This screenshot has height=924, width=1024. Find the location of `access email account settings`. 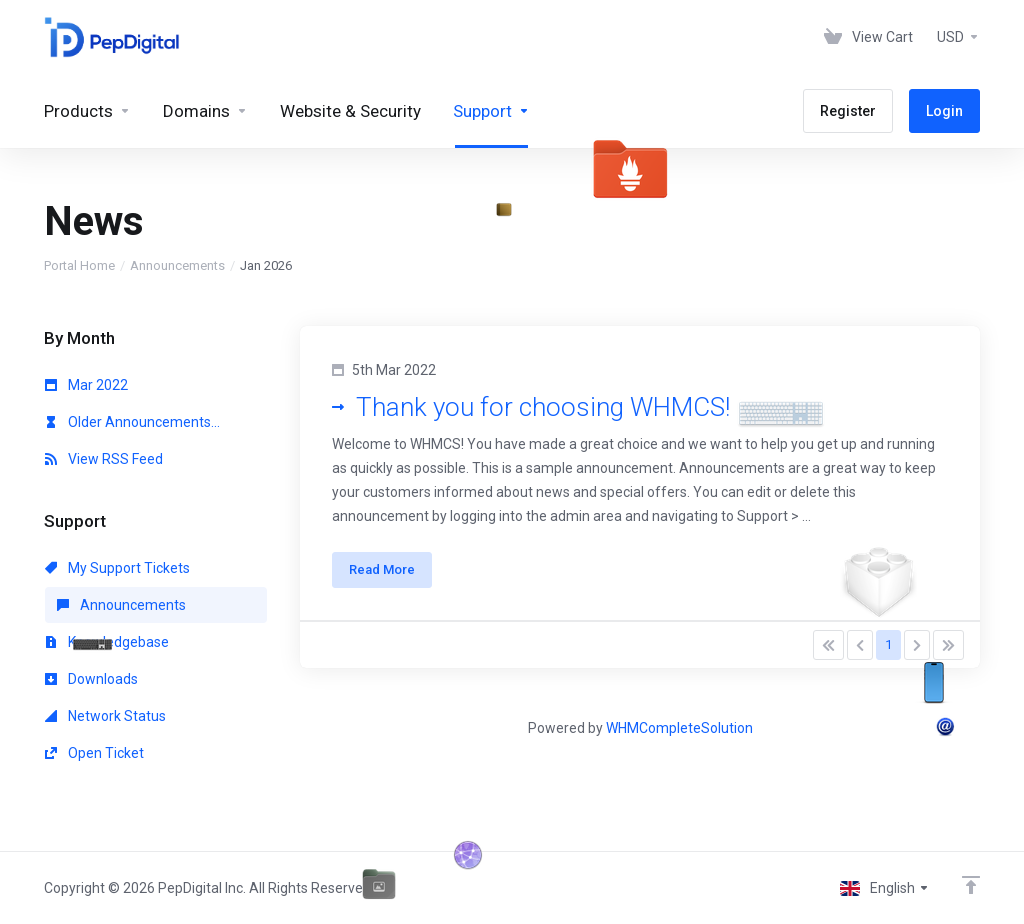

access email account settings is located at coordinates (945, 726).